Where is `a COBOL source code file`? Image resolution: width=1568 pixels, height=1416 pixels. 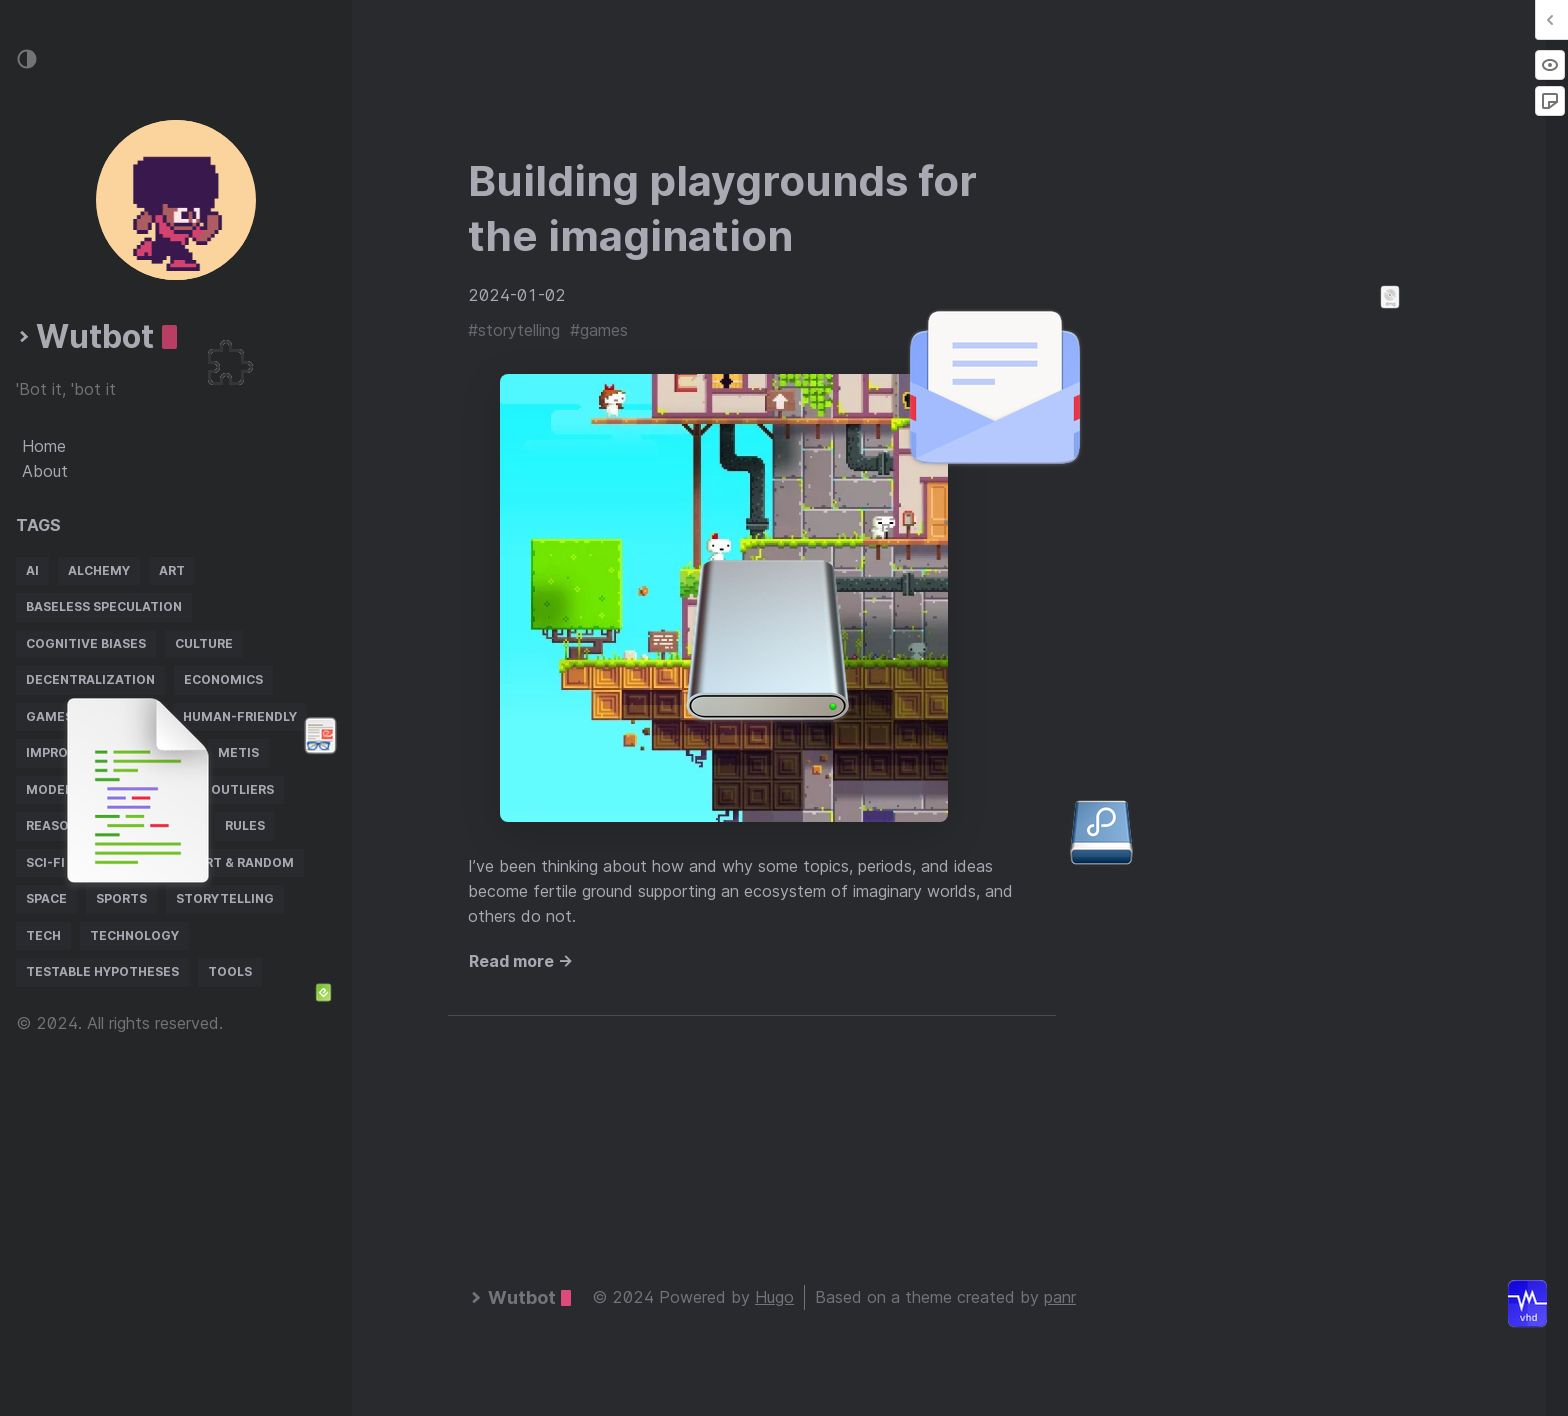 a COBOL source code file is located at coordinates (138, 794).